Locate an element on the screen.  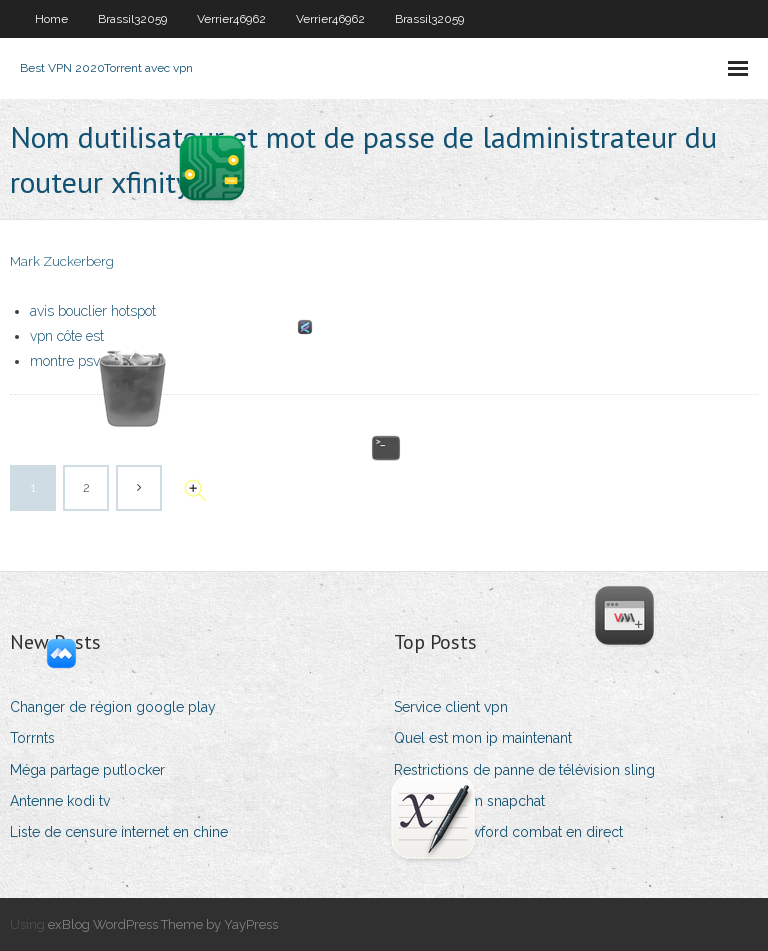
trash bin containing items ready to be emptied is located at coordinates (132, 389).